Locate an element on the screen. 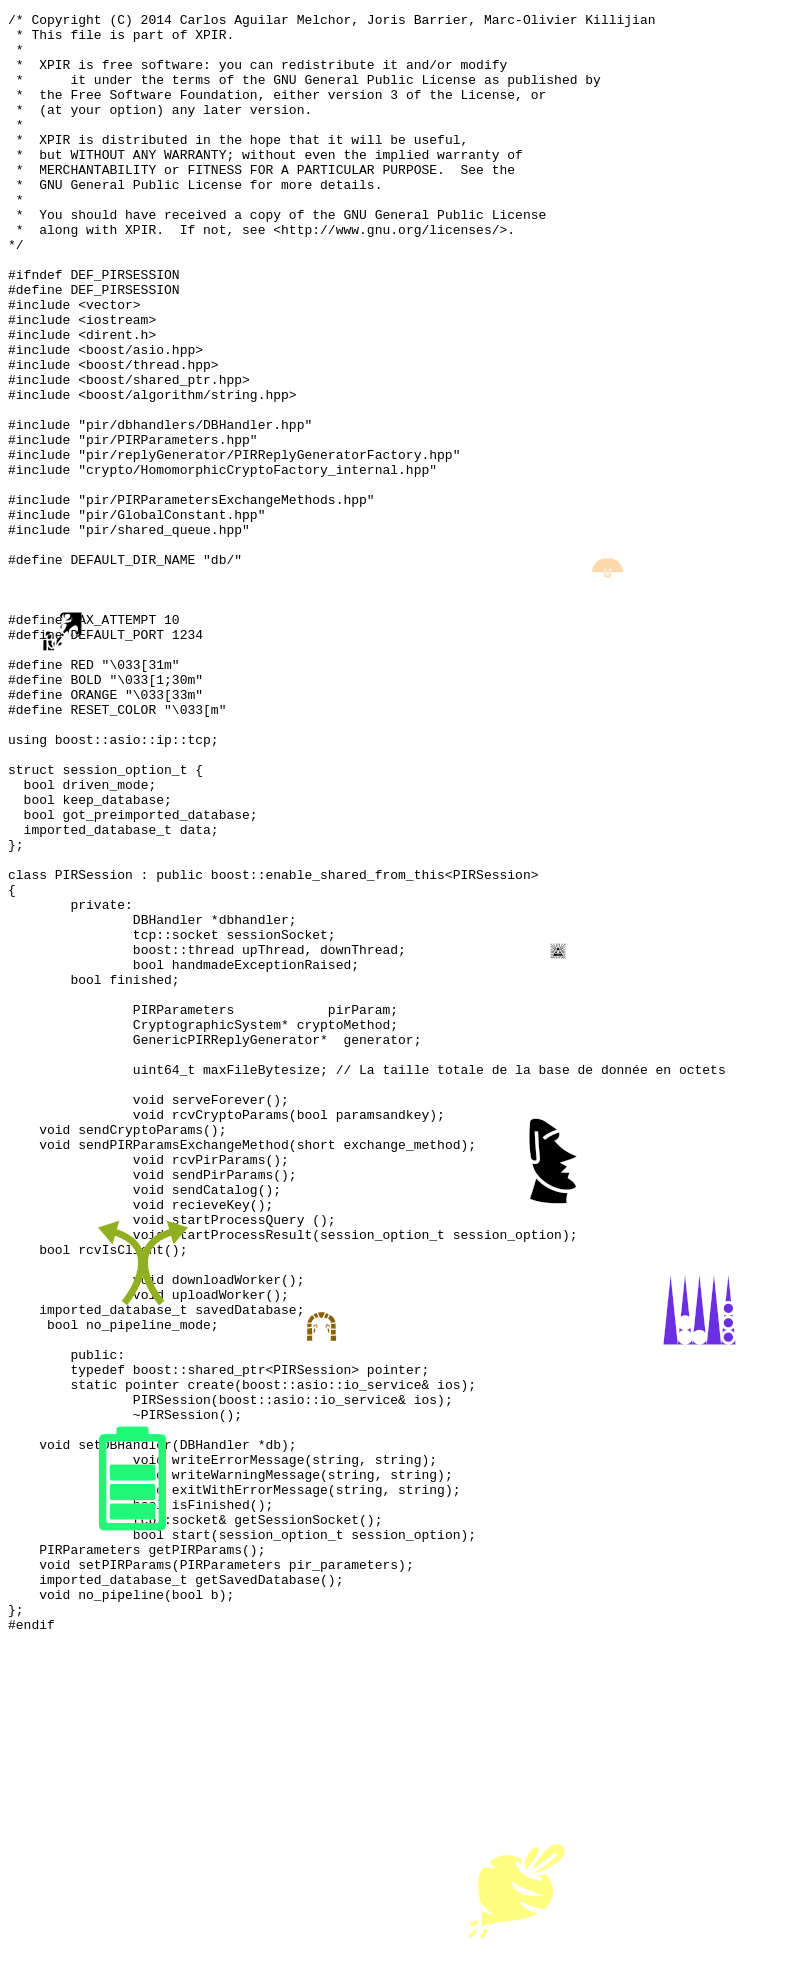 The image size is (806, 1970). indicates visibility or surveillance mode enabled is located at coordinates (558, 951).